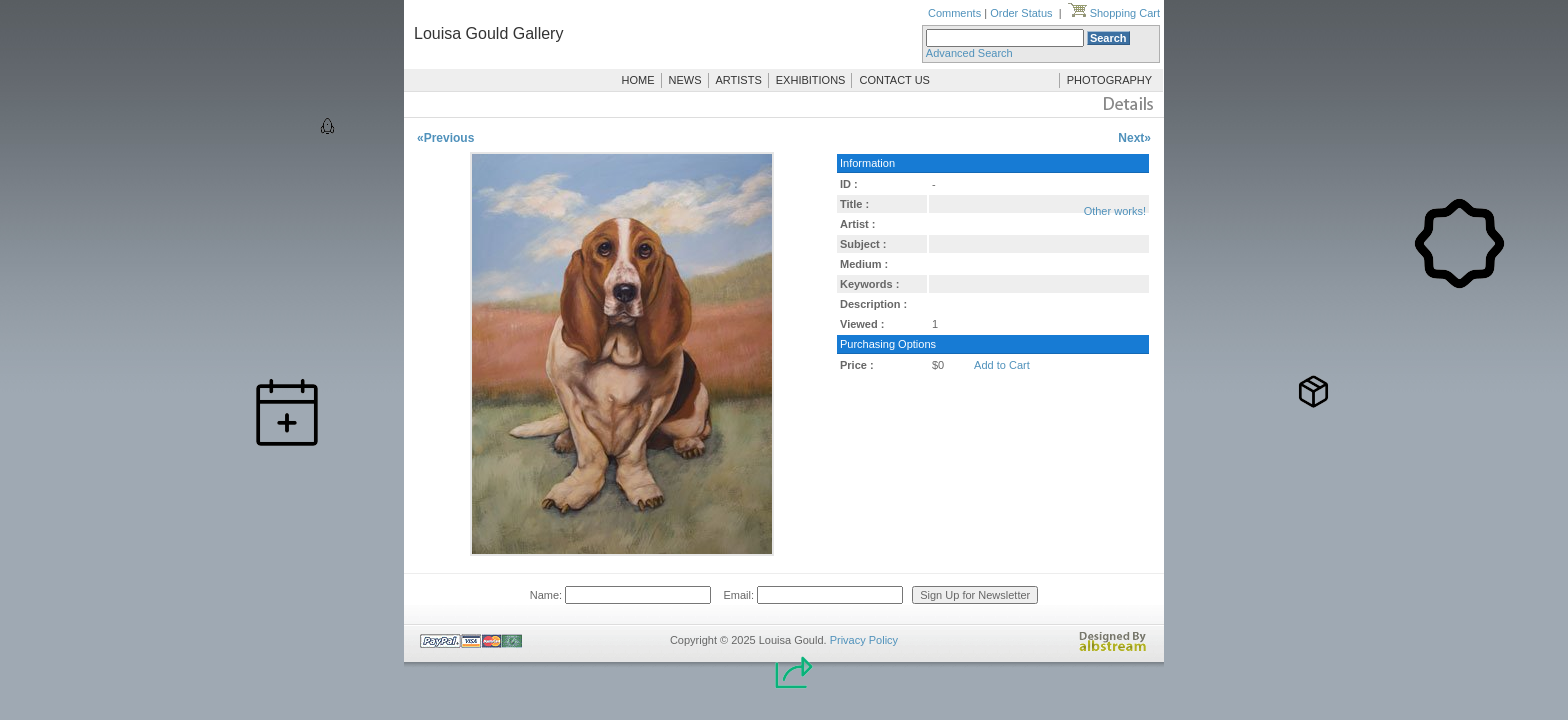  I want to click on indicates verified or authenticated content, so click(1459, 243).